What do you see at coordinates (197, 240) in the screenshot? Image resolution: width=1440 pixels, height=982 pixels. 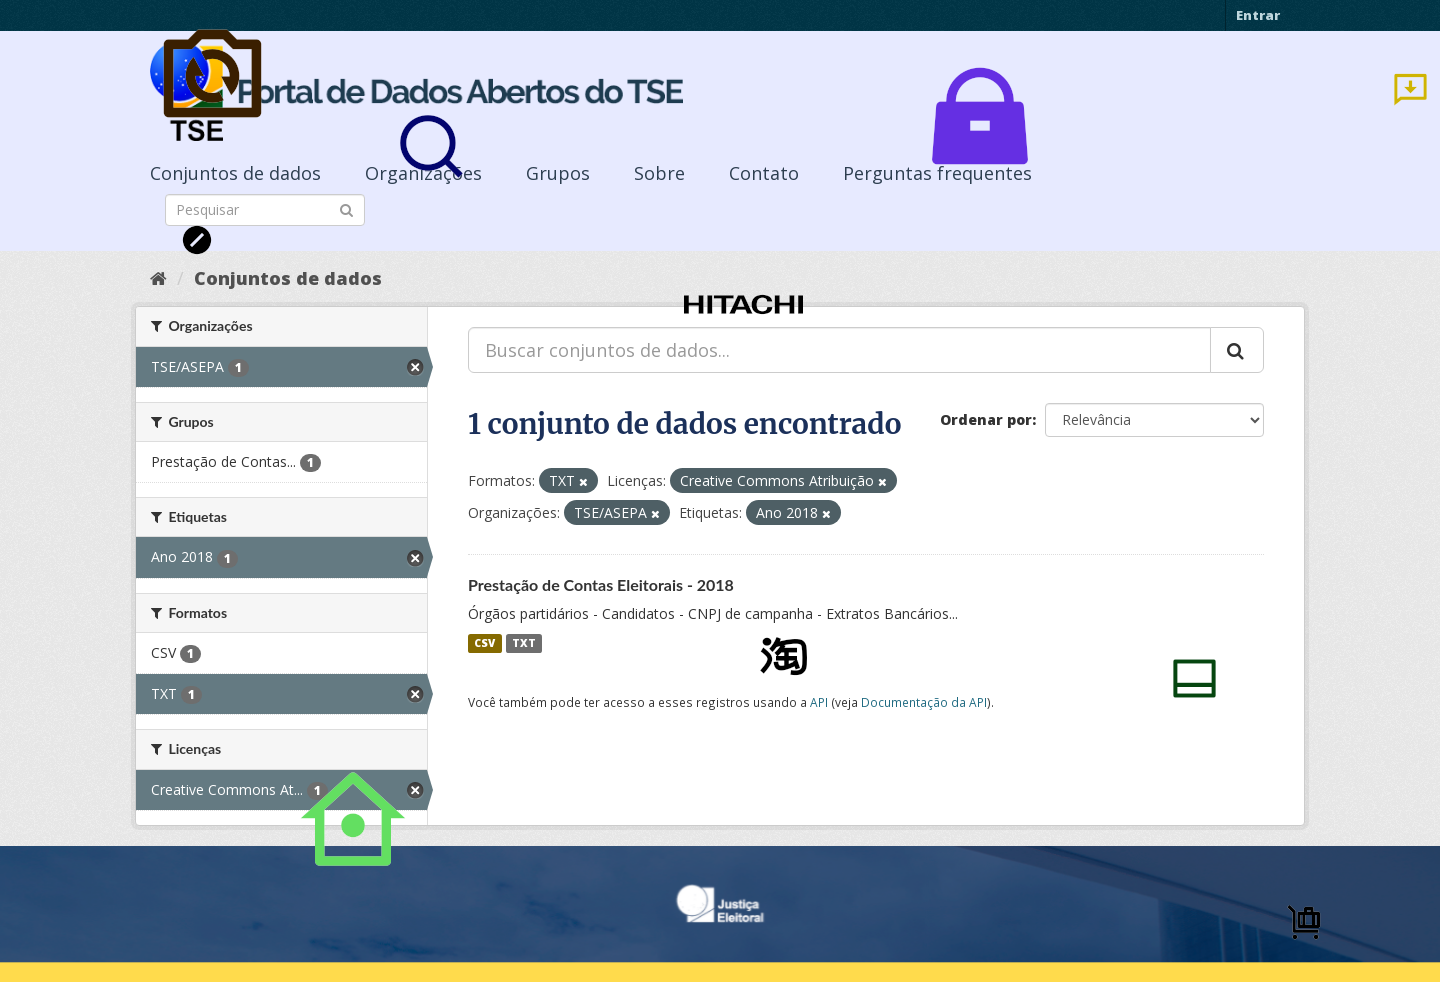 I see `indicates a blocked or prohibited action` at bounding box center [197, 240].